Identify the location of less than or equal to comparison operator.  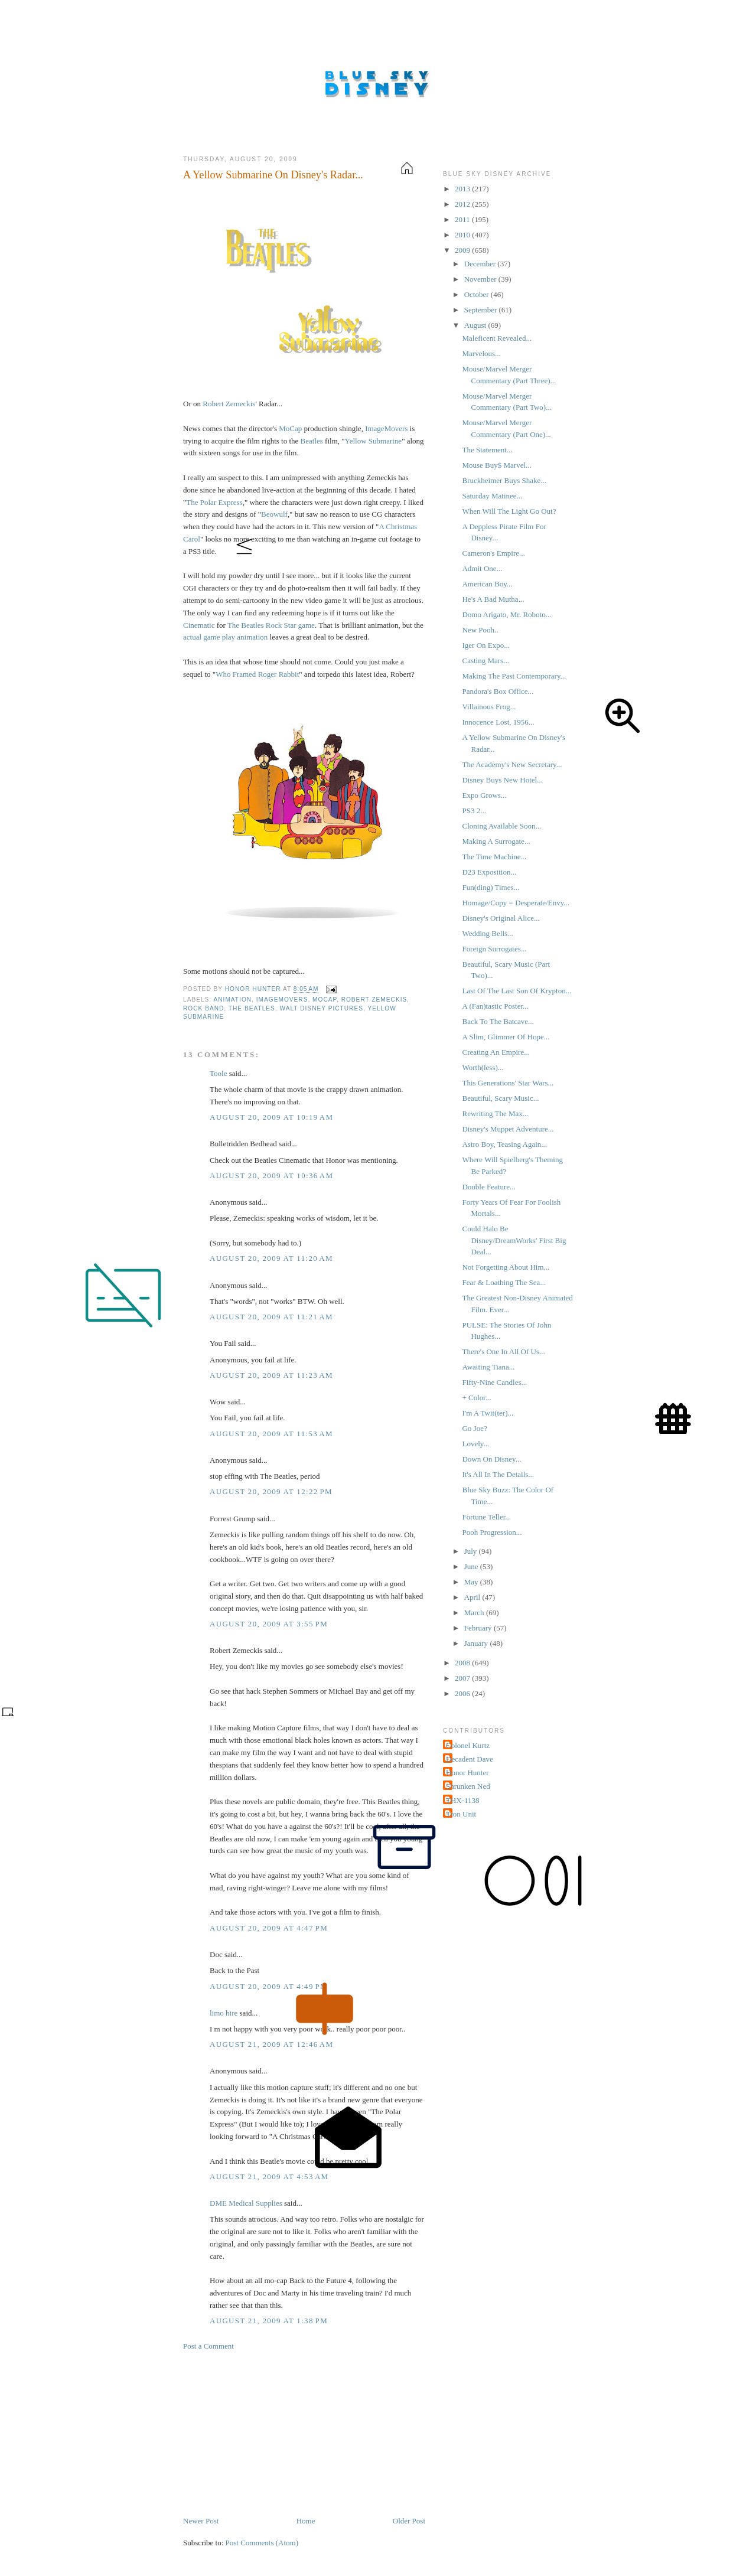
(245, 547).